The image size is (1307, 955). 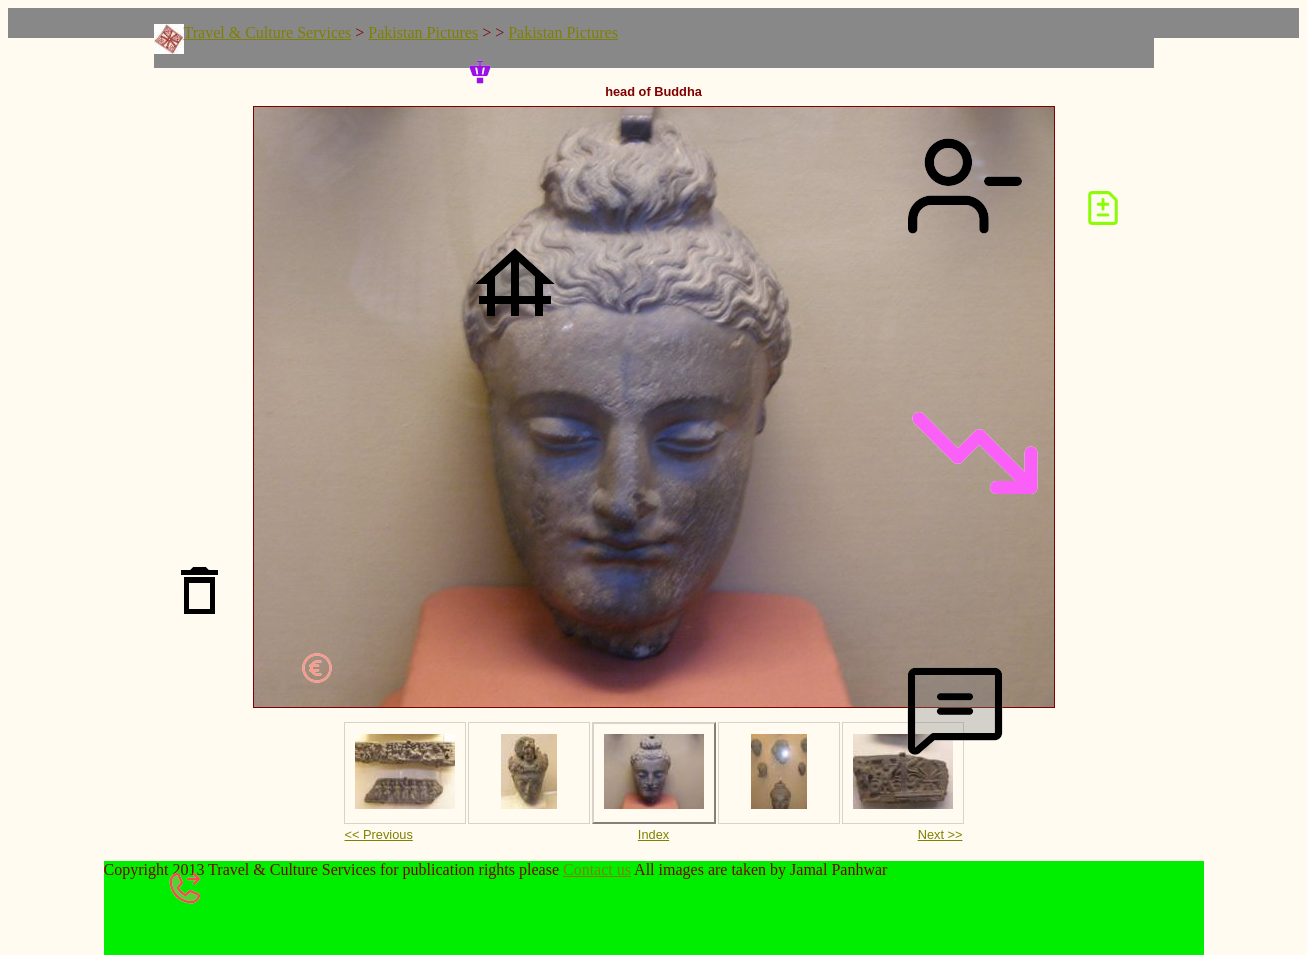 What do you see at coordinates (515, 284) in the screenshot?
I see `view property foundation details` at bounding box center [515, 284].